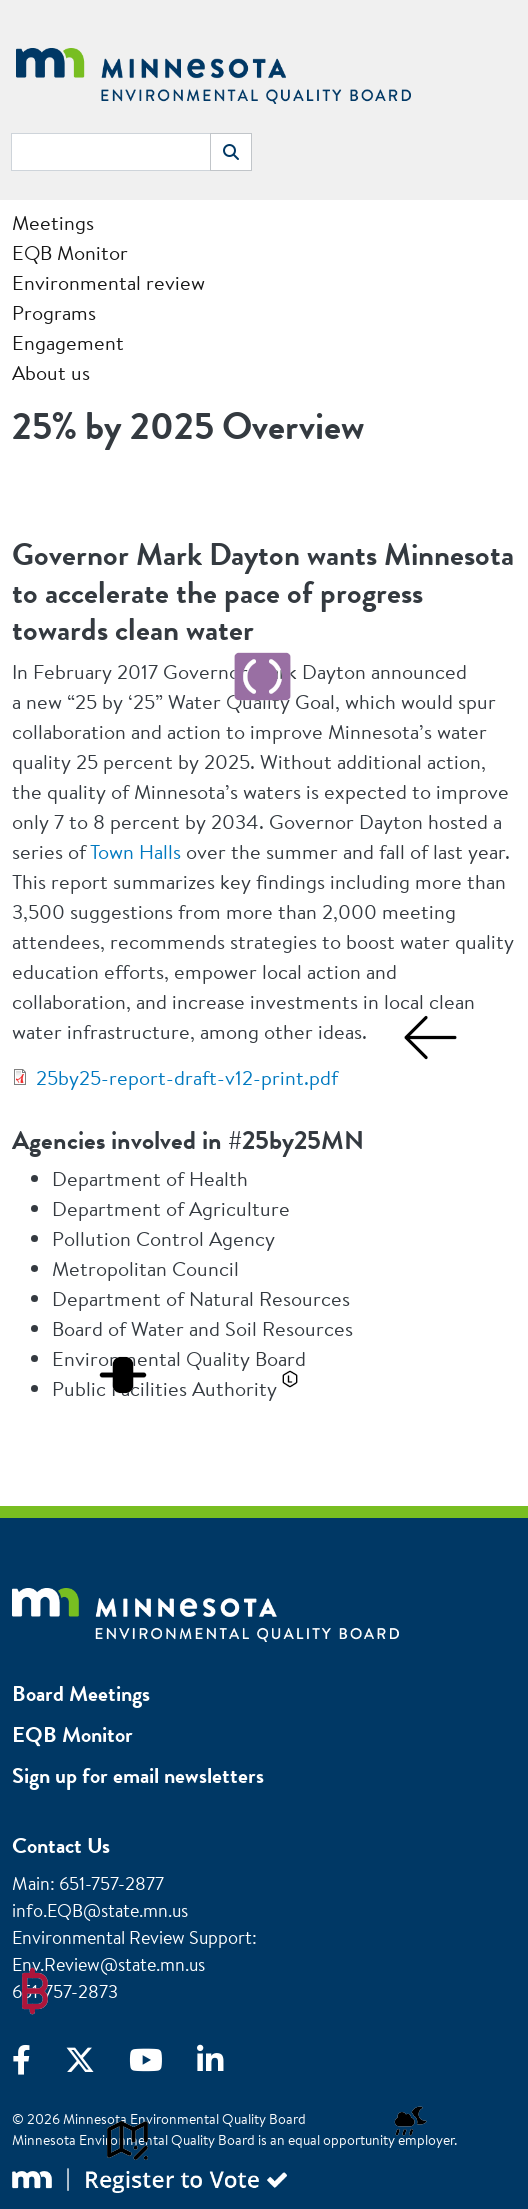 This screenshot has height=2209, width=528. Describe the element at coordinates (123, 1375) in the screenshot. I see `align selected element to vertical center` at that location.